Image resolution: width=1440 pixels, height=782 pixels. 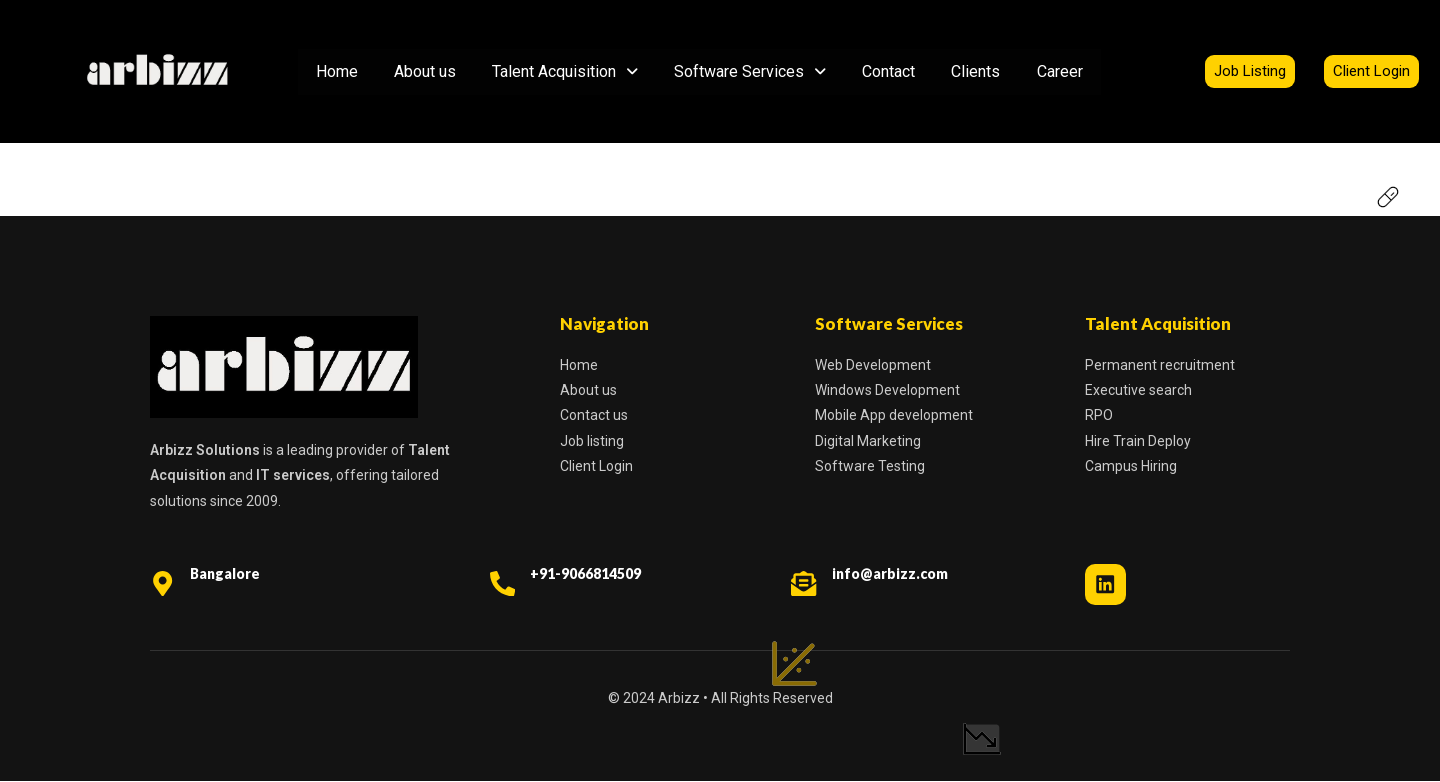 What do you see at coordinates (1388, 197) in the screenshot?
I see `access medication or health information` at bounding box center [1388, 197].